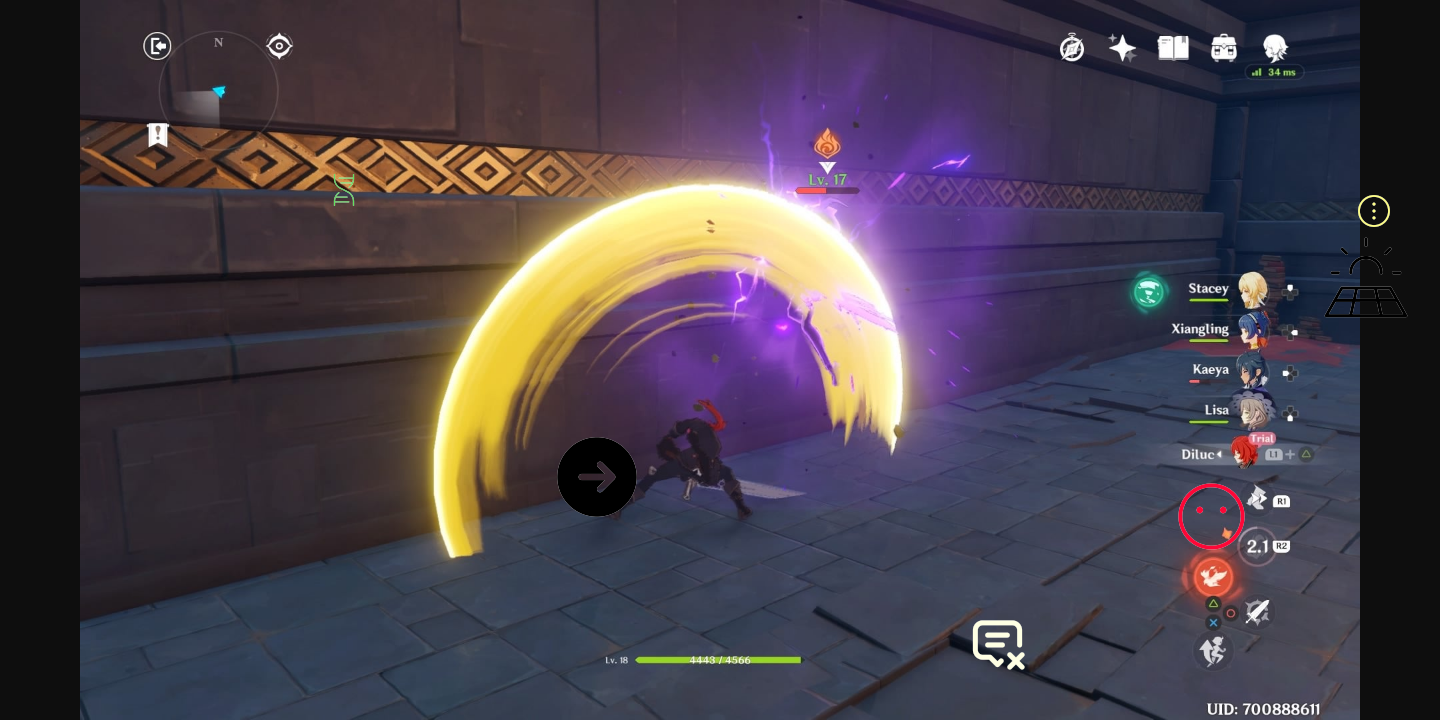  I want to click on open more options menu, so click(1374, 211).